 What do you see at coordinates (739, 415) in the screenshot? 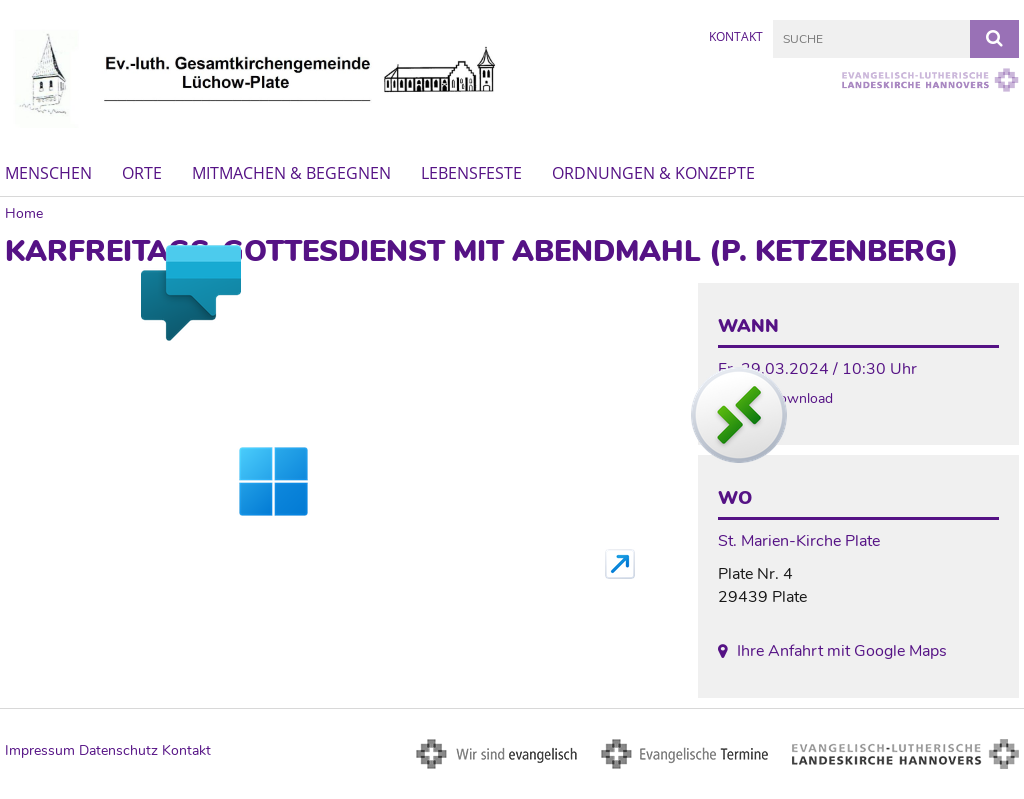
I see `indicates file or folder is syncing` at bounding box center [739, 415].